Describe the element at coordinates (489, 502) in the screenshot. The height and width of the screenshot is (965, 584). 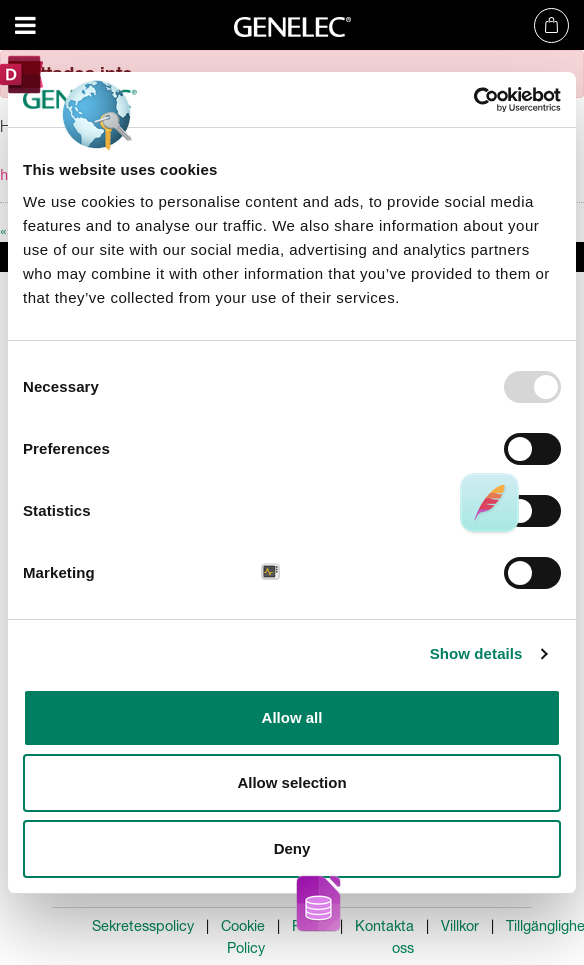
I see `launch apache jmeter application` at that location.